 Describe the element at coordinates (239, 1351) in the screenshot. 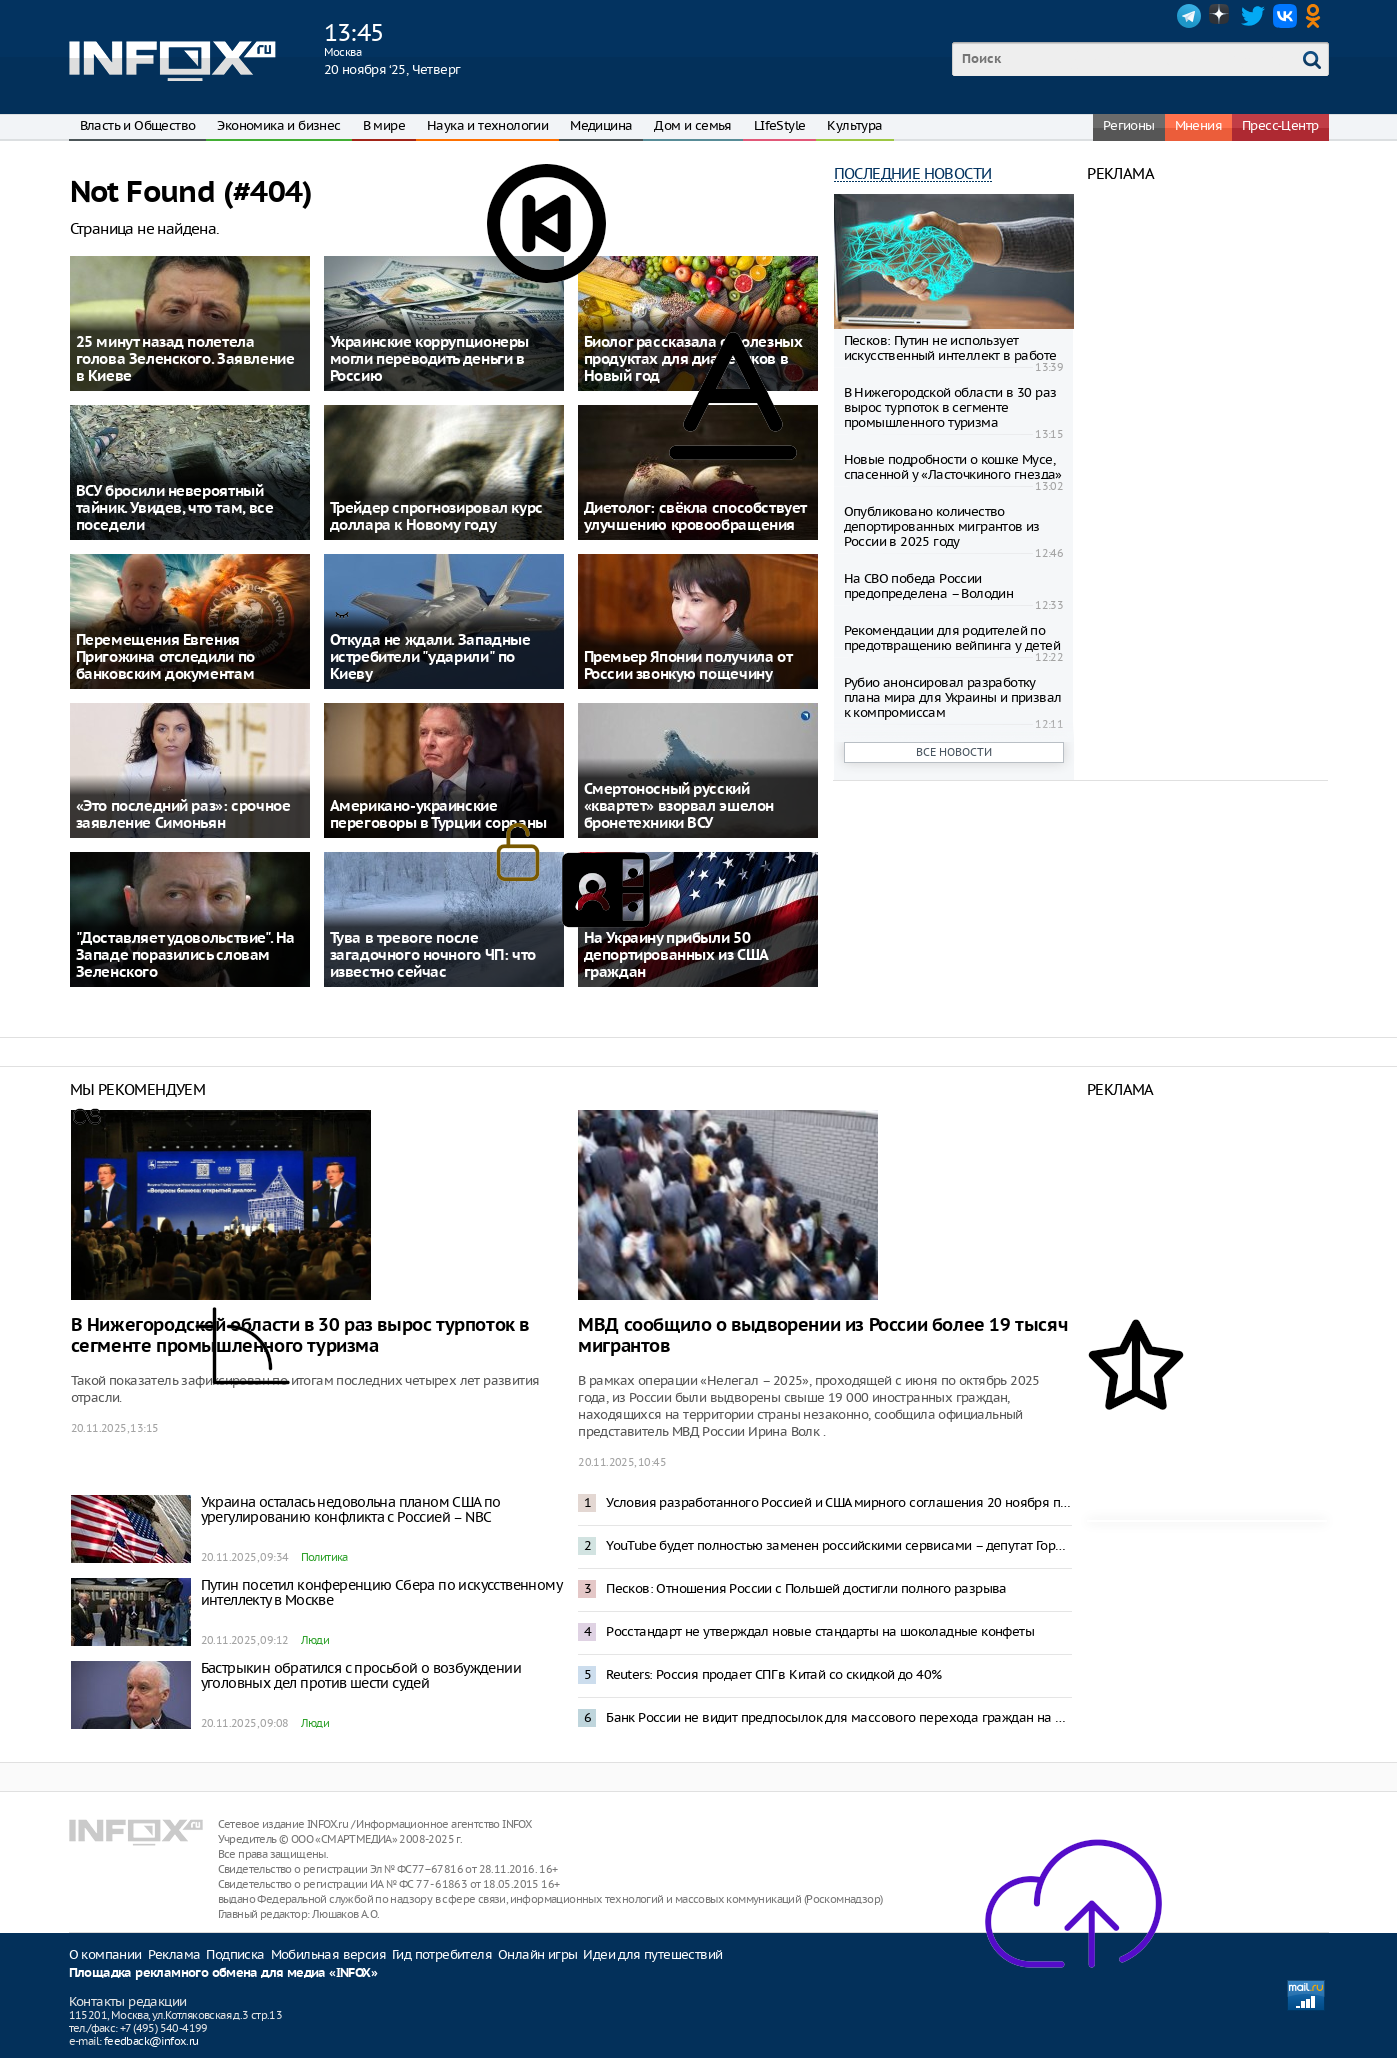

I see `measure or adjust angle in a design tool` at that location.